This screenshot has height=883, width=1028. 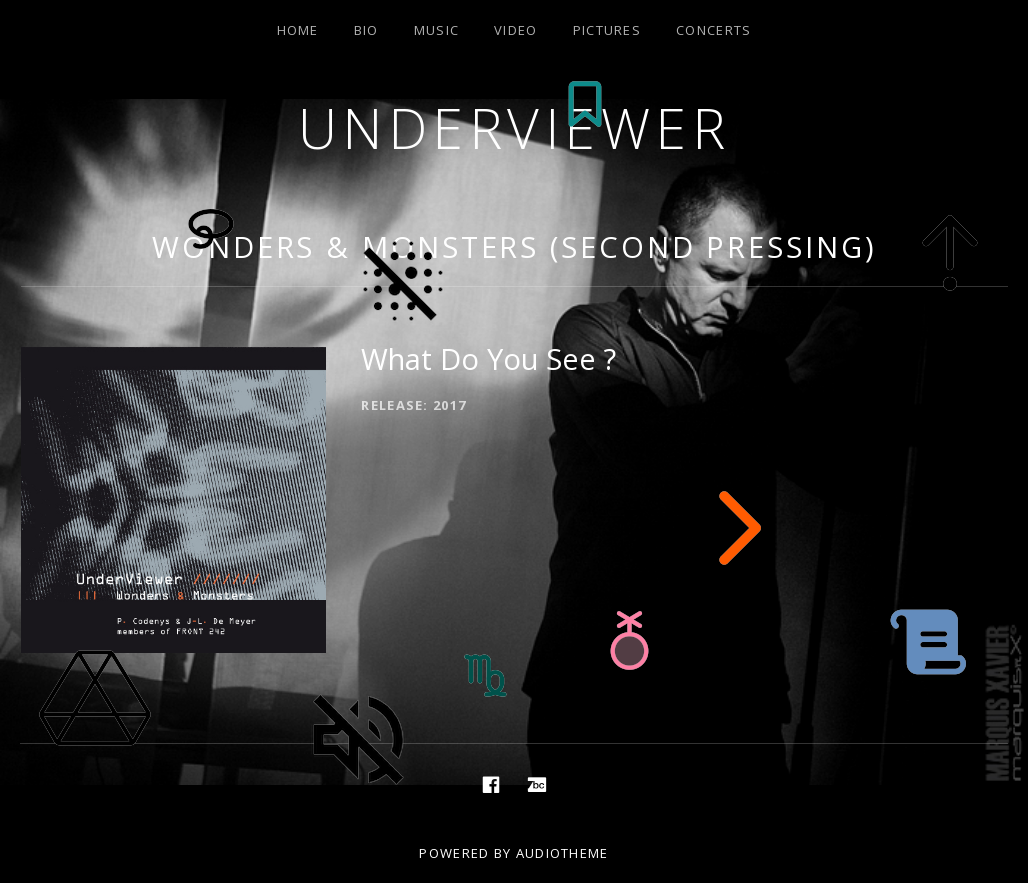 I want to click on navigate to the next item or screen, so click(x=737, y=528).